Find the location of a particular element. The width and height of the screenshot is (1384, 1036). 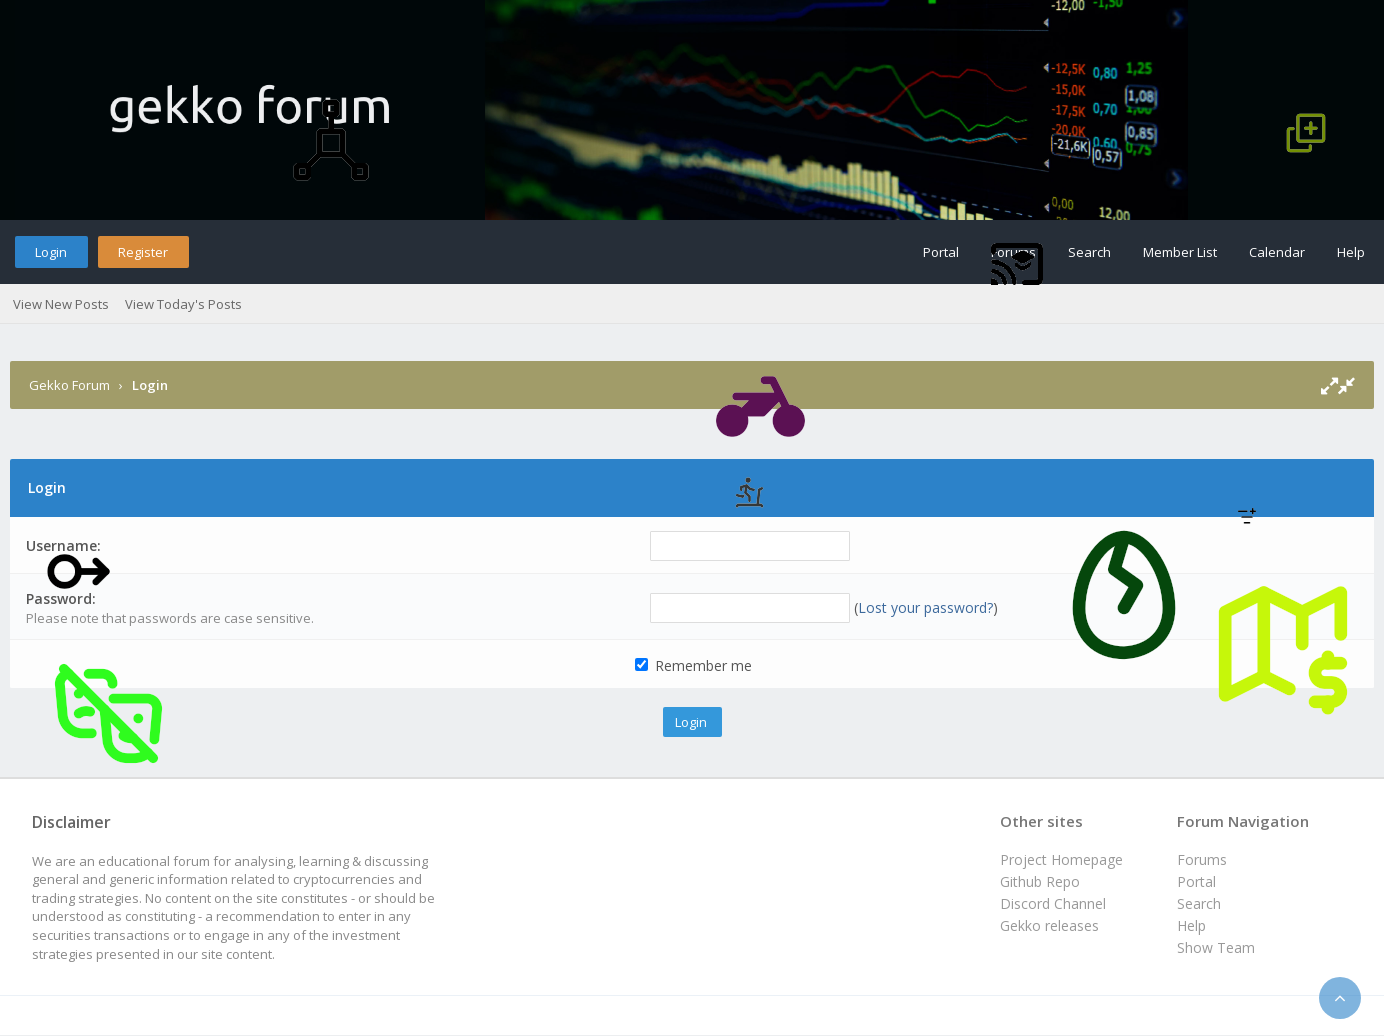

select motorcycle as transportation mode is located at coordinates (760, 404).